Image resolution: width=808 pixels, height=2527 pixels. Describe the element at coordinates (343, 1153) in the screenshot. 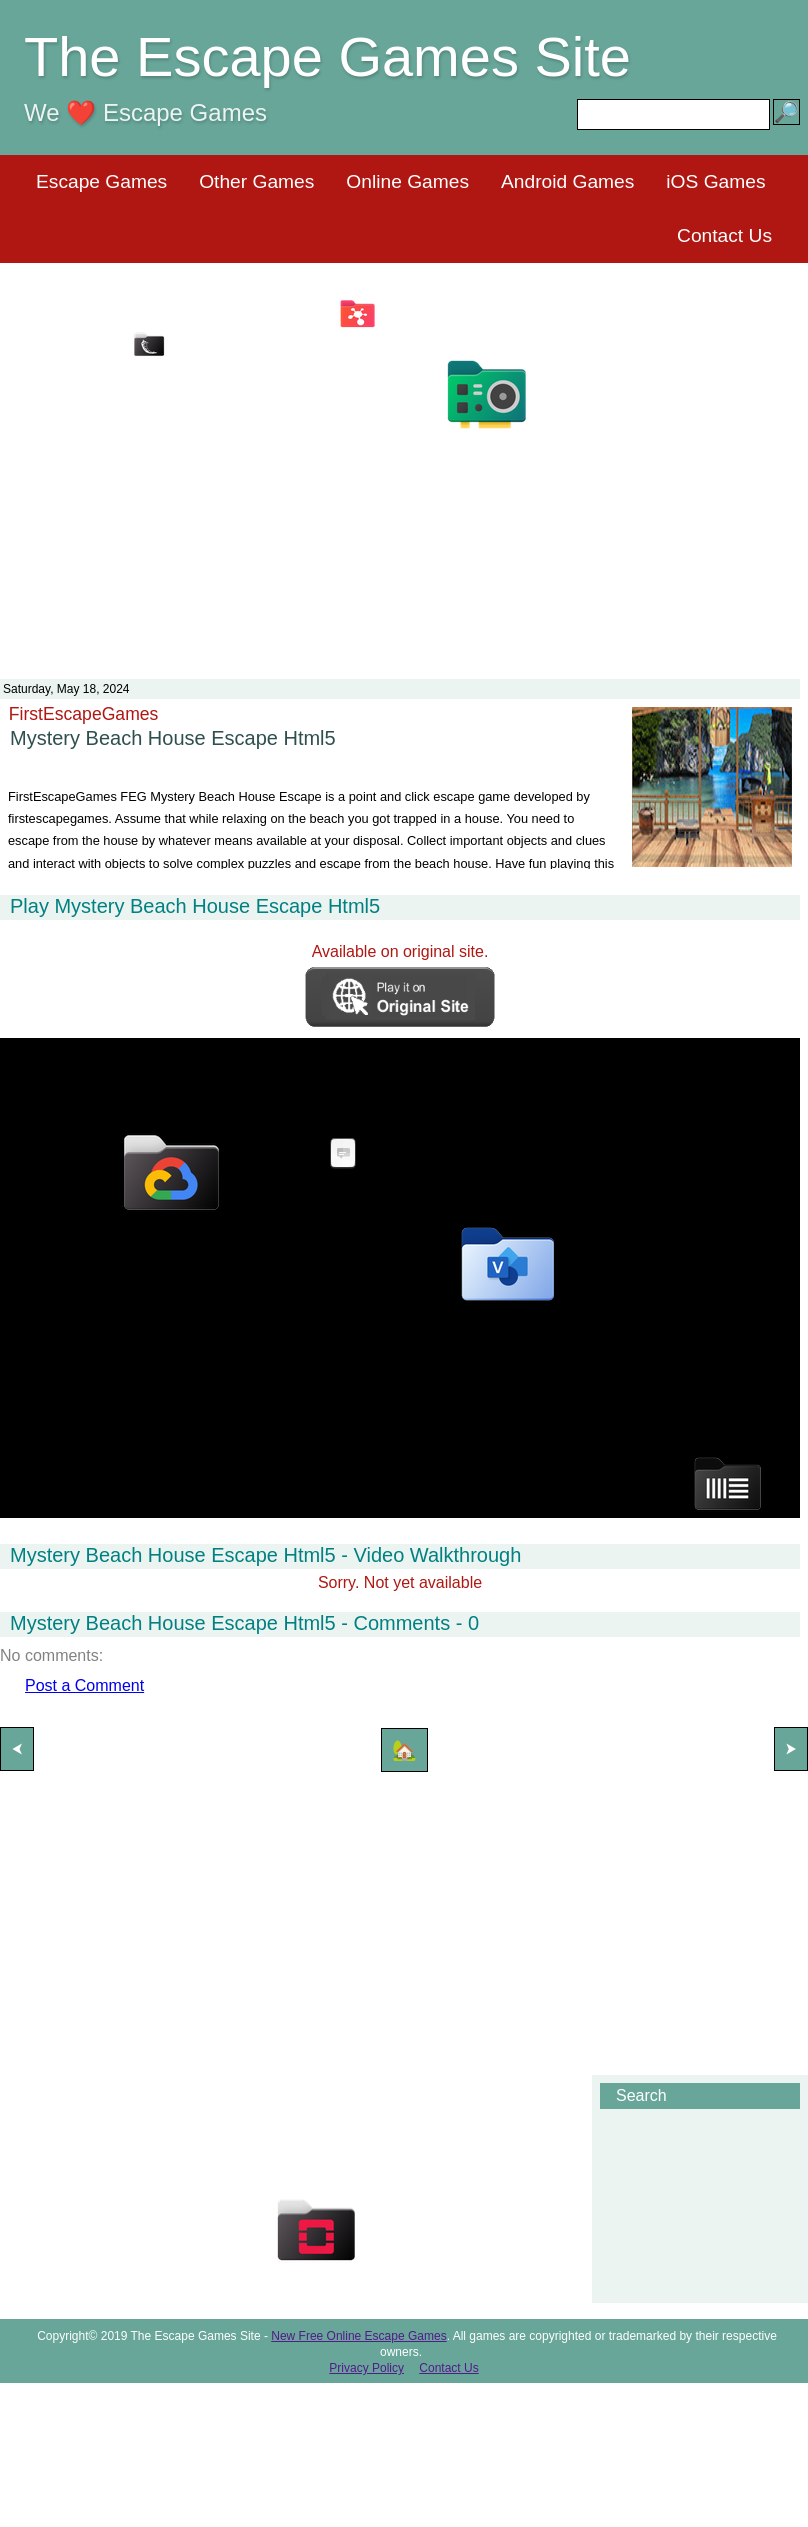

I see `a SAMI subtitle or caption file` at that location.